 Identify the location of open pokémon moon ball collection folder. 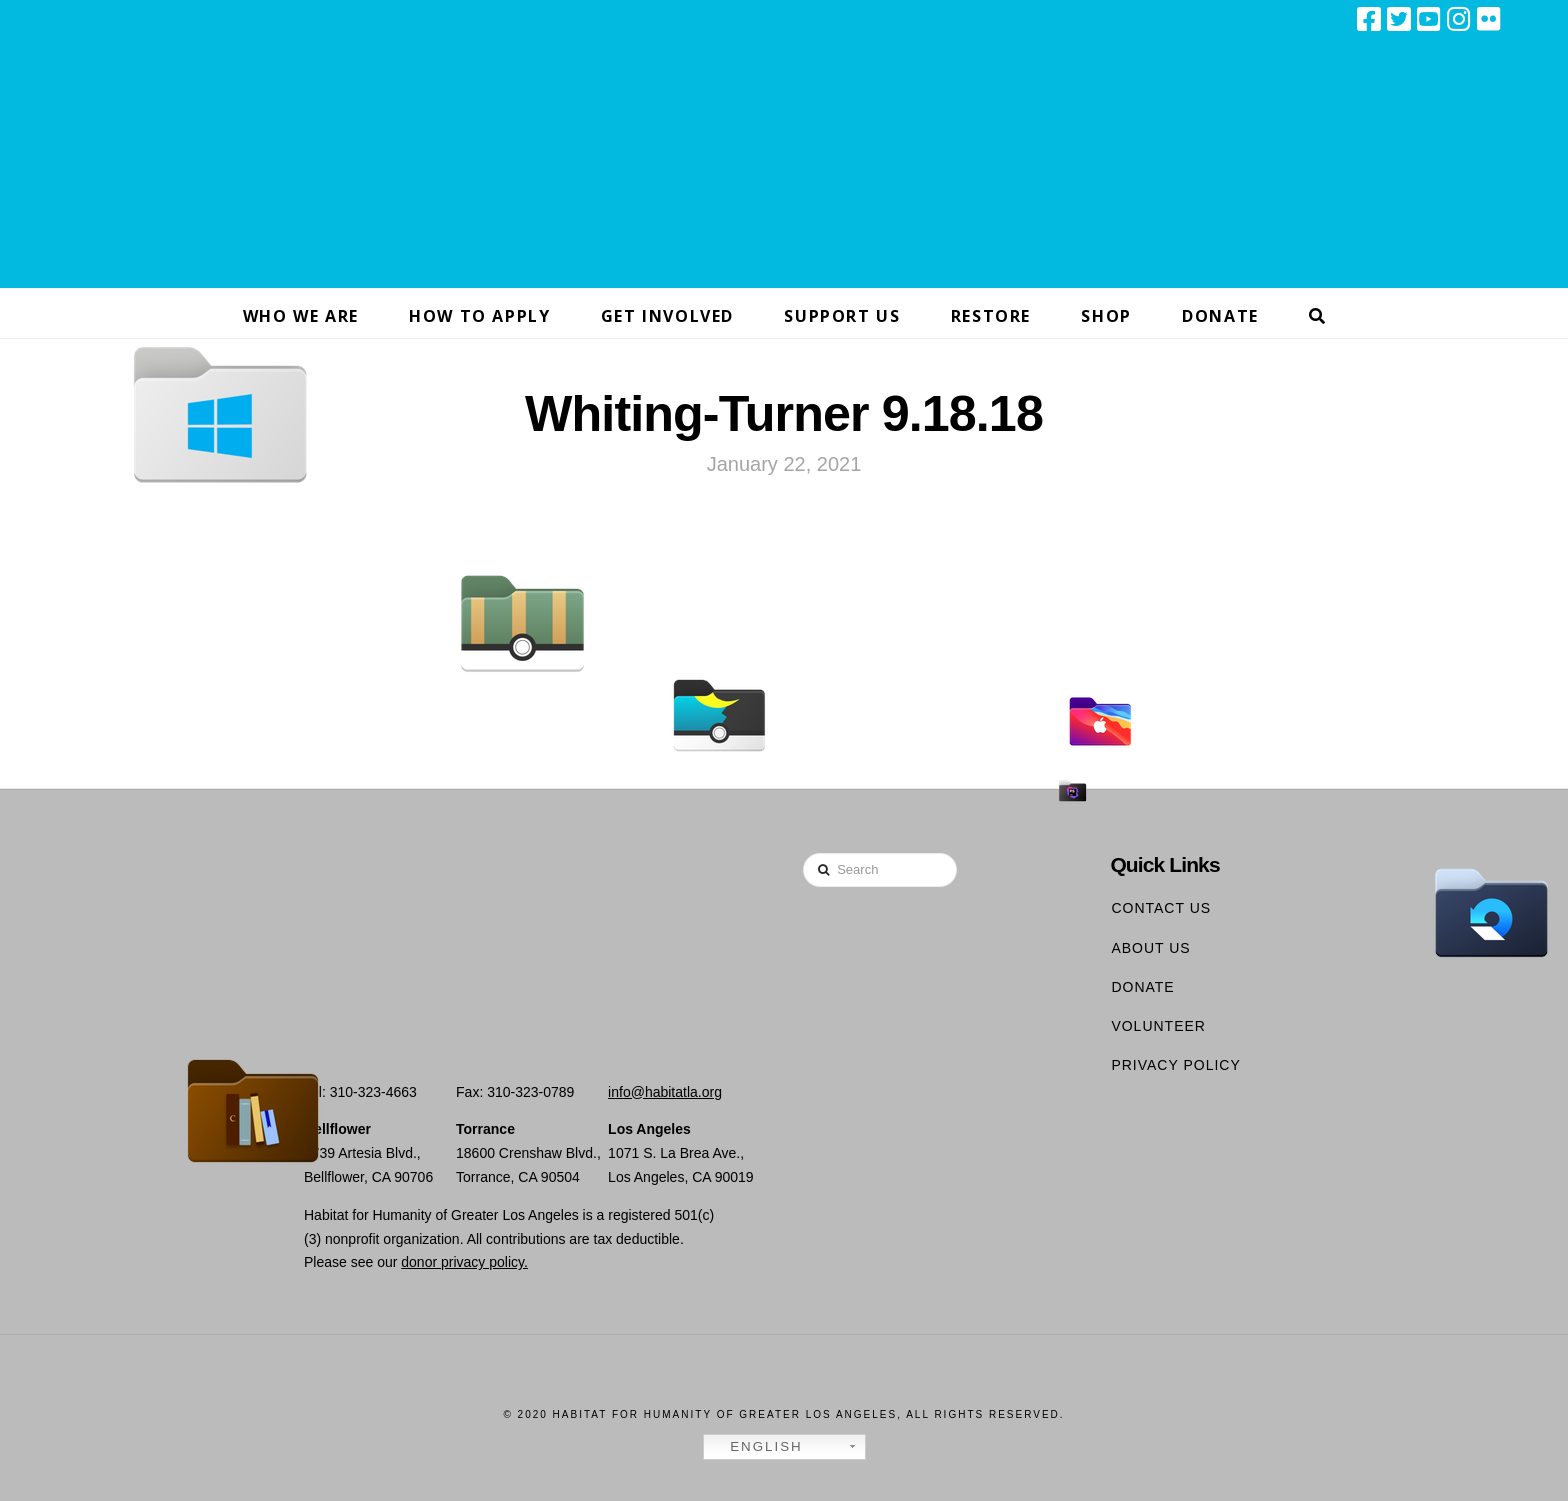
(719, 718).